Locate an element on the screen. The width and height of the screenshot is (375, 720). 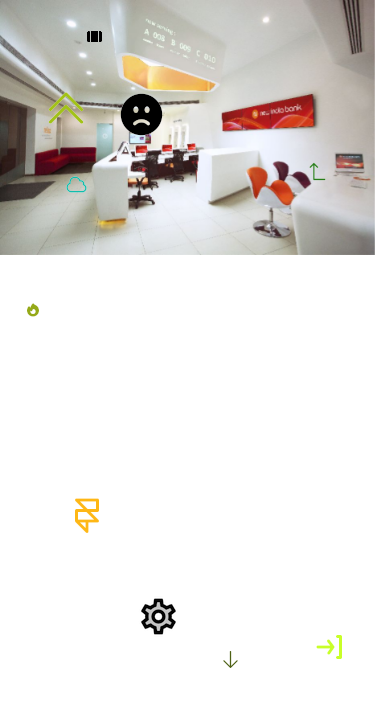
go back and up to previous level is located at coordinates (317, 171).